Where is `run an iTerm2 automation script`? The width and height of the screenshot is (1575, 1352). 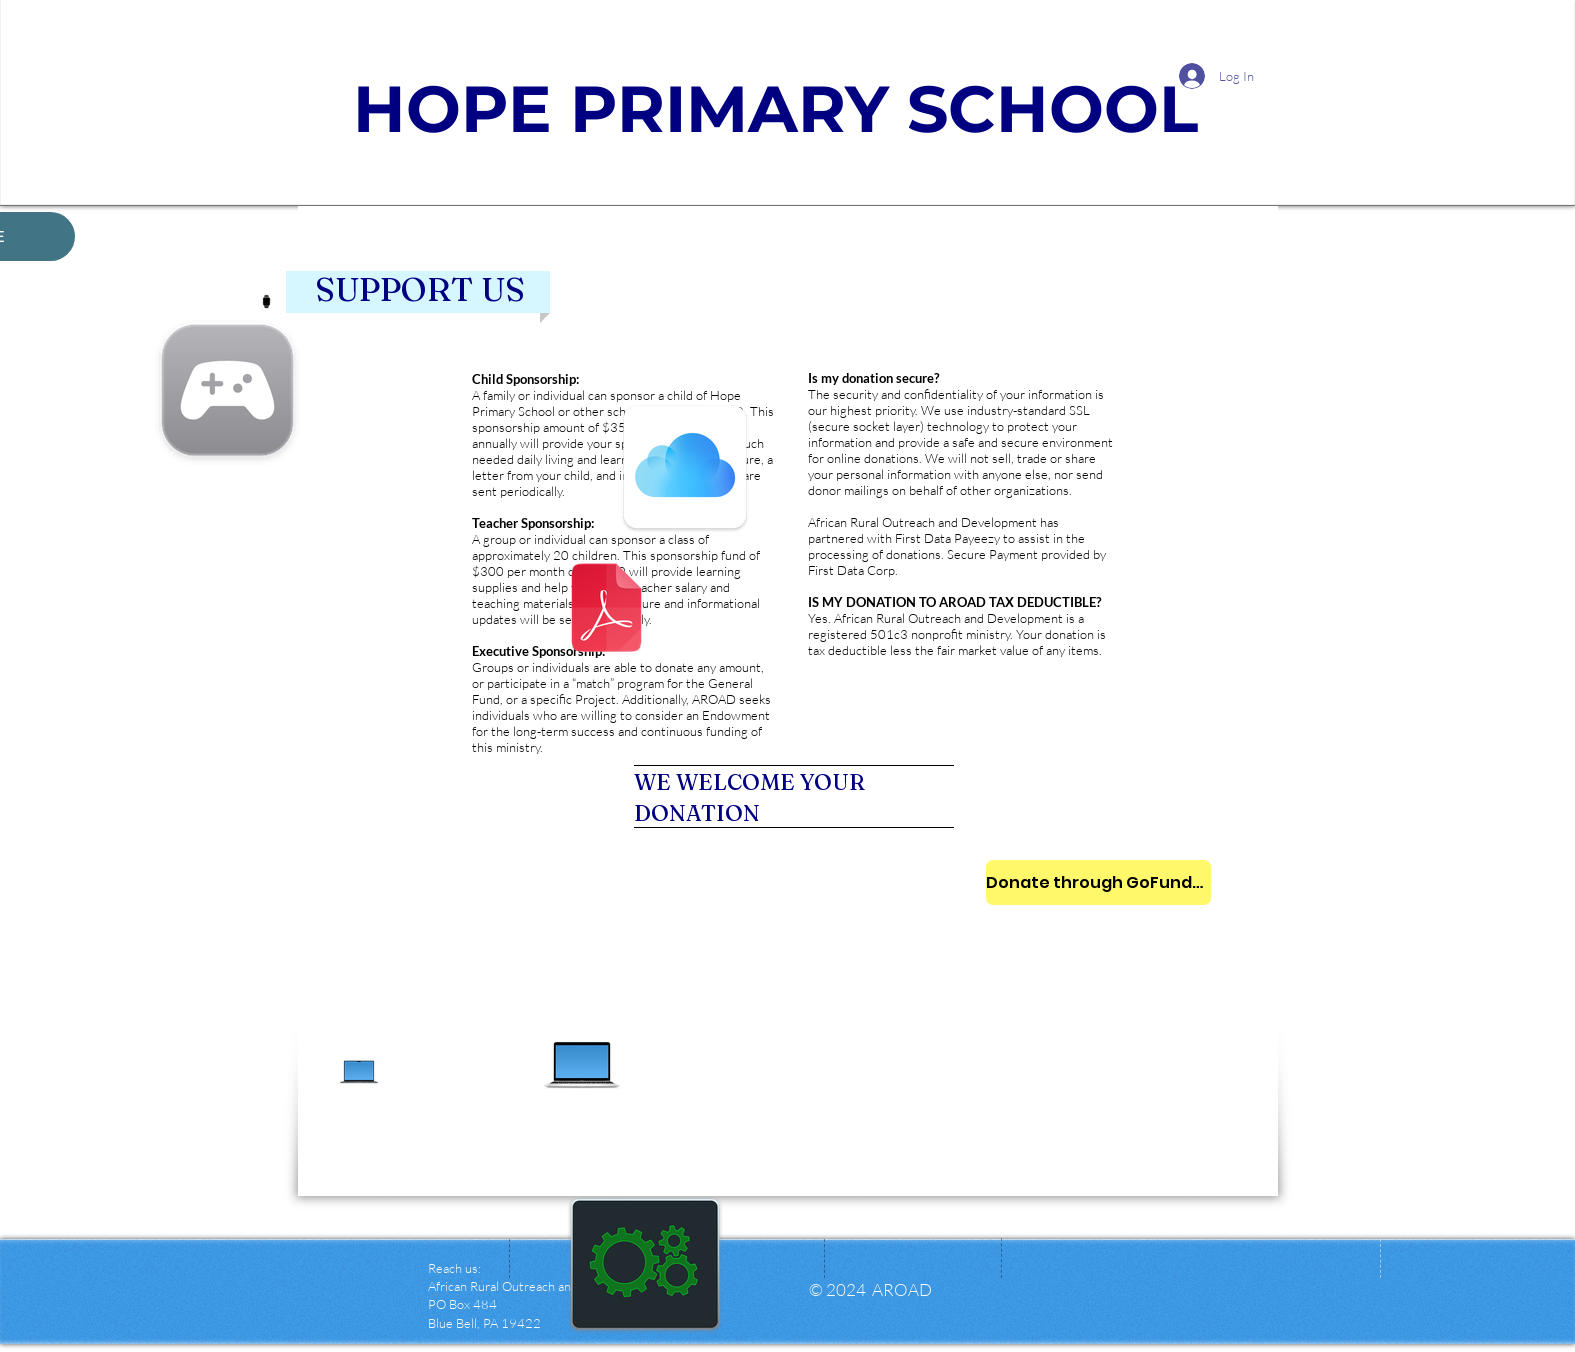 run an iTerm2 automation script is located at coordinates (645, 1264).